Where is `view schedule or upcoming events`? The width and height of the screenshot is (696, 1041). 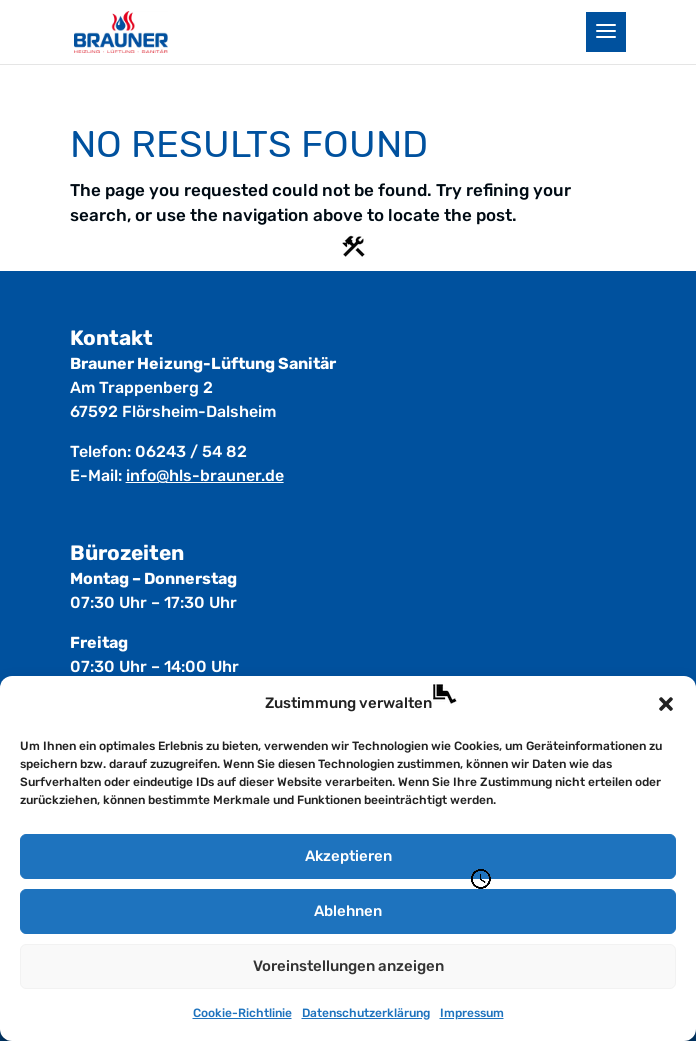
view schedule or upcoming events is located at coordinates (481, 879).